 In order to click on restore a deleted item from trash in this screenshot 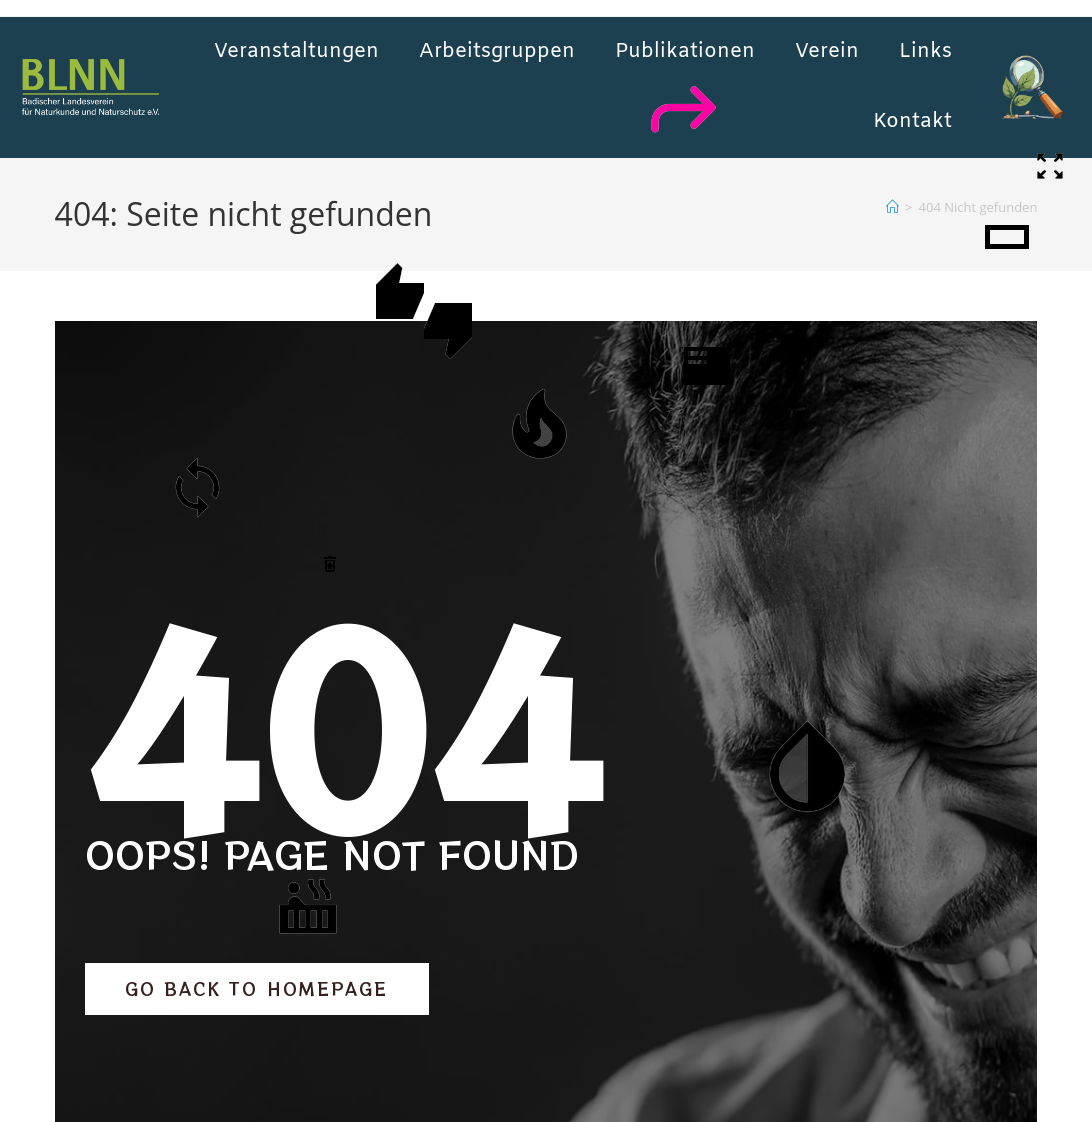, I will do `click(330, 564)`.